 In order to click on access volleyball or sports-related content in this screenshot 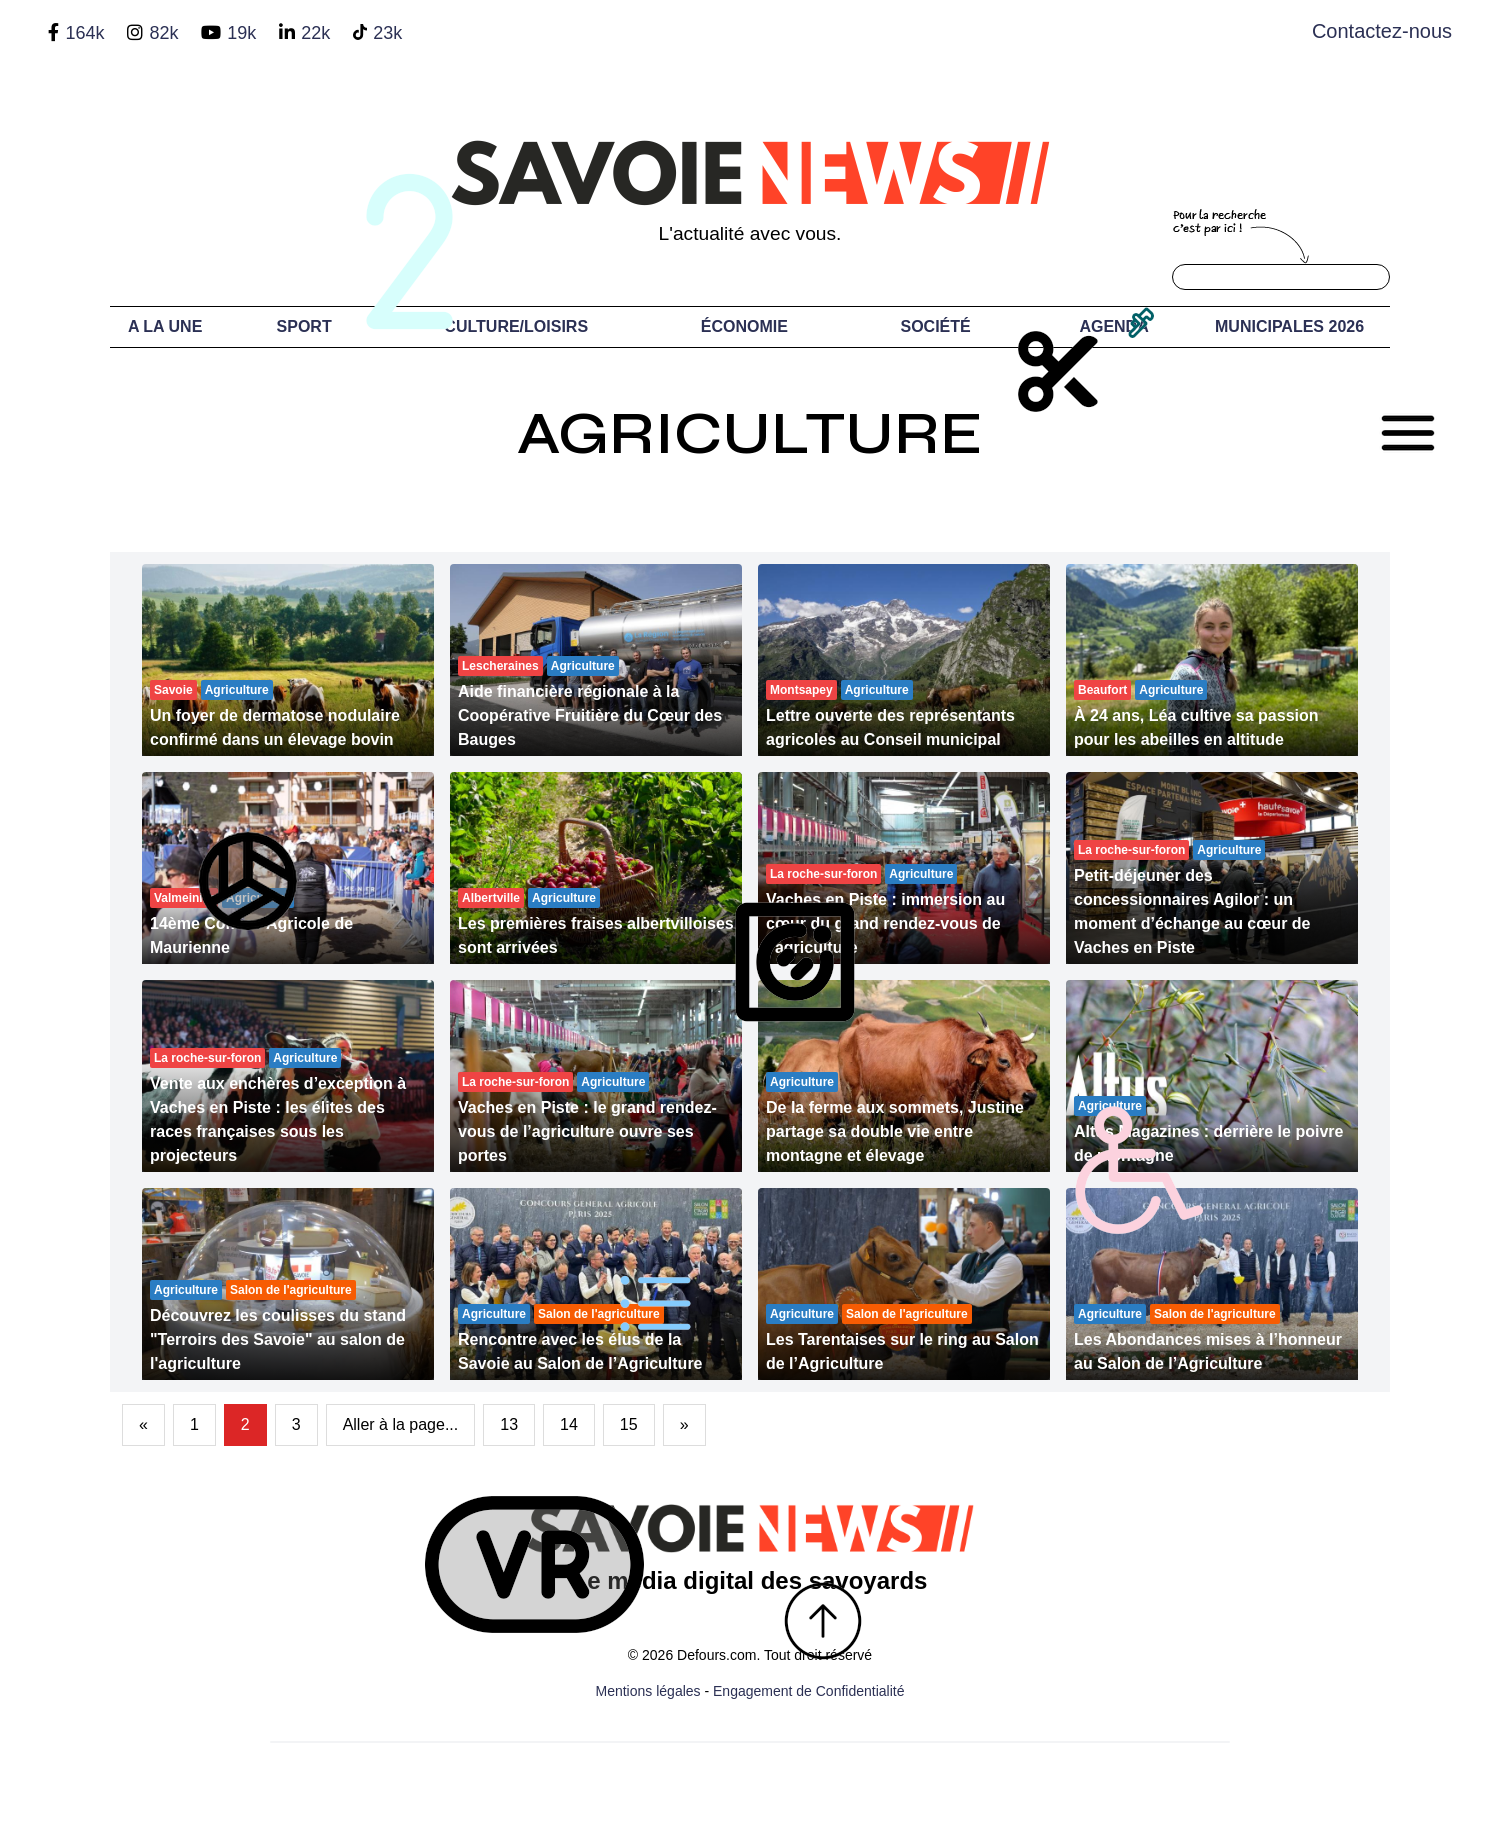, I will do `click(248, 881)`.